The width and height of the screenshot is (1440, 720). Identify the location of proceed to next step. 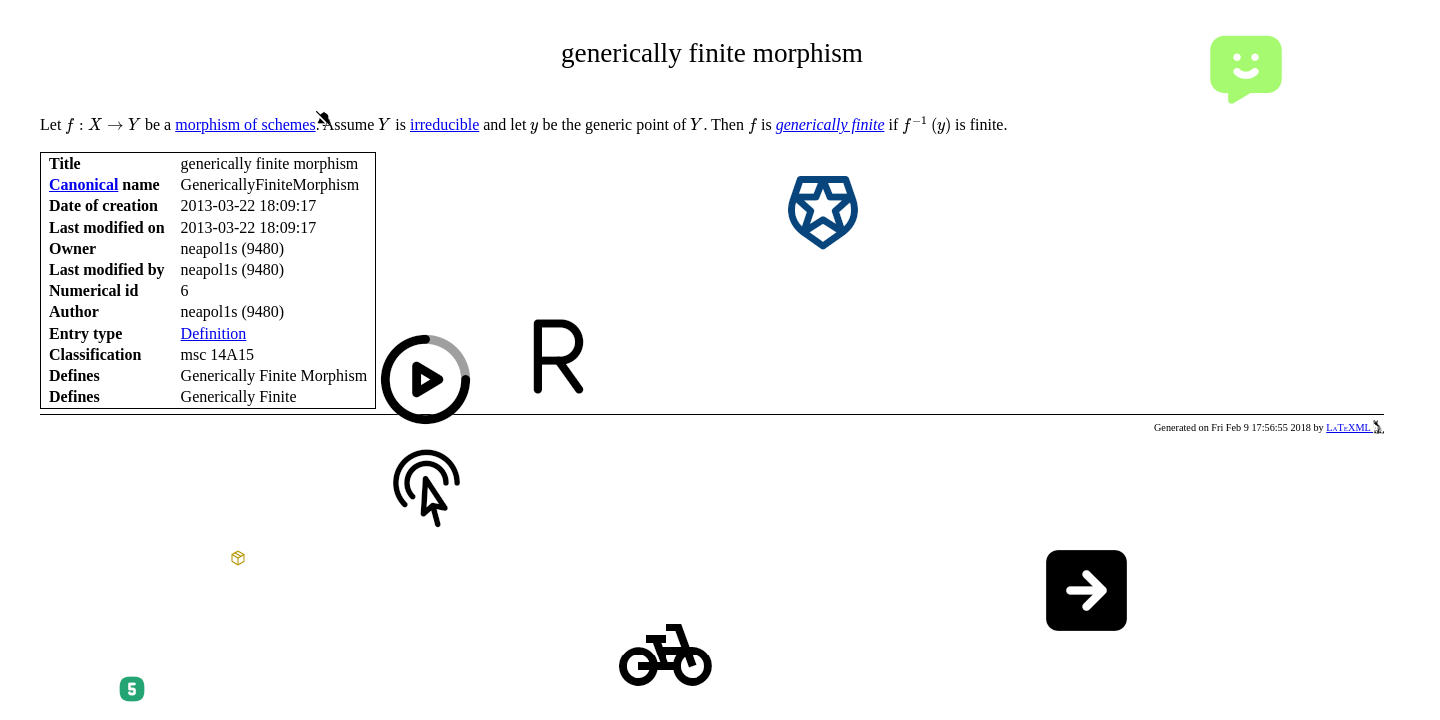
(1086, 590).